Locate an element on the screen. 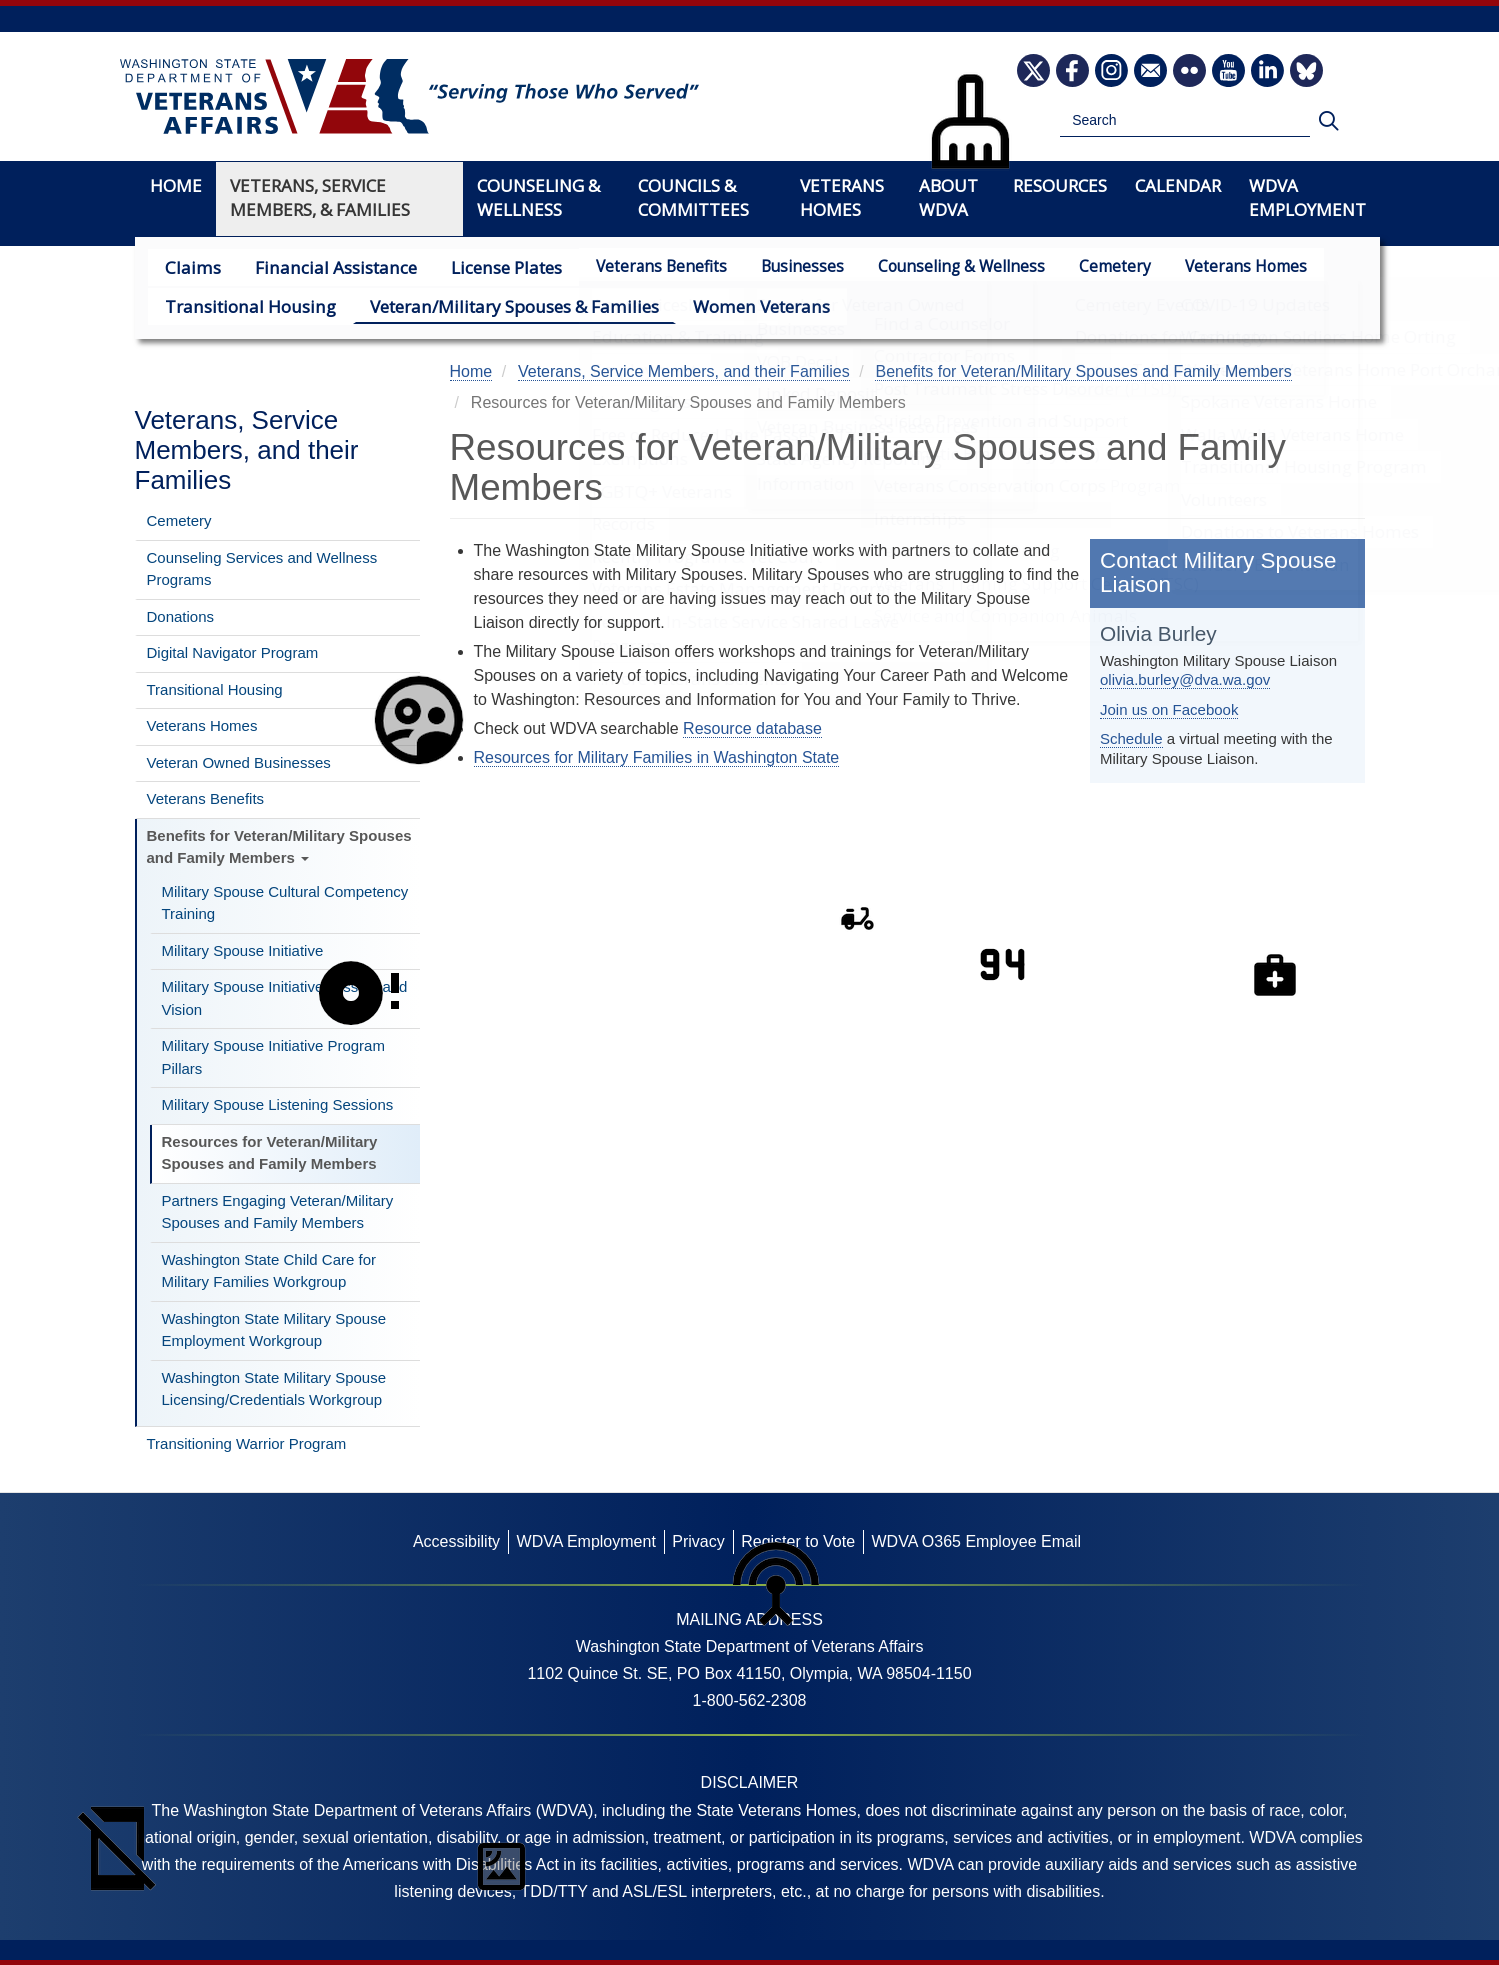 The height and width of the screenshot is (1965, 1499). switch to satellite map view is located at coordinates (501, 1866).